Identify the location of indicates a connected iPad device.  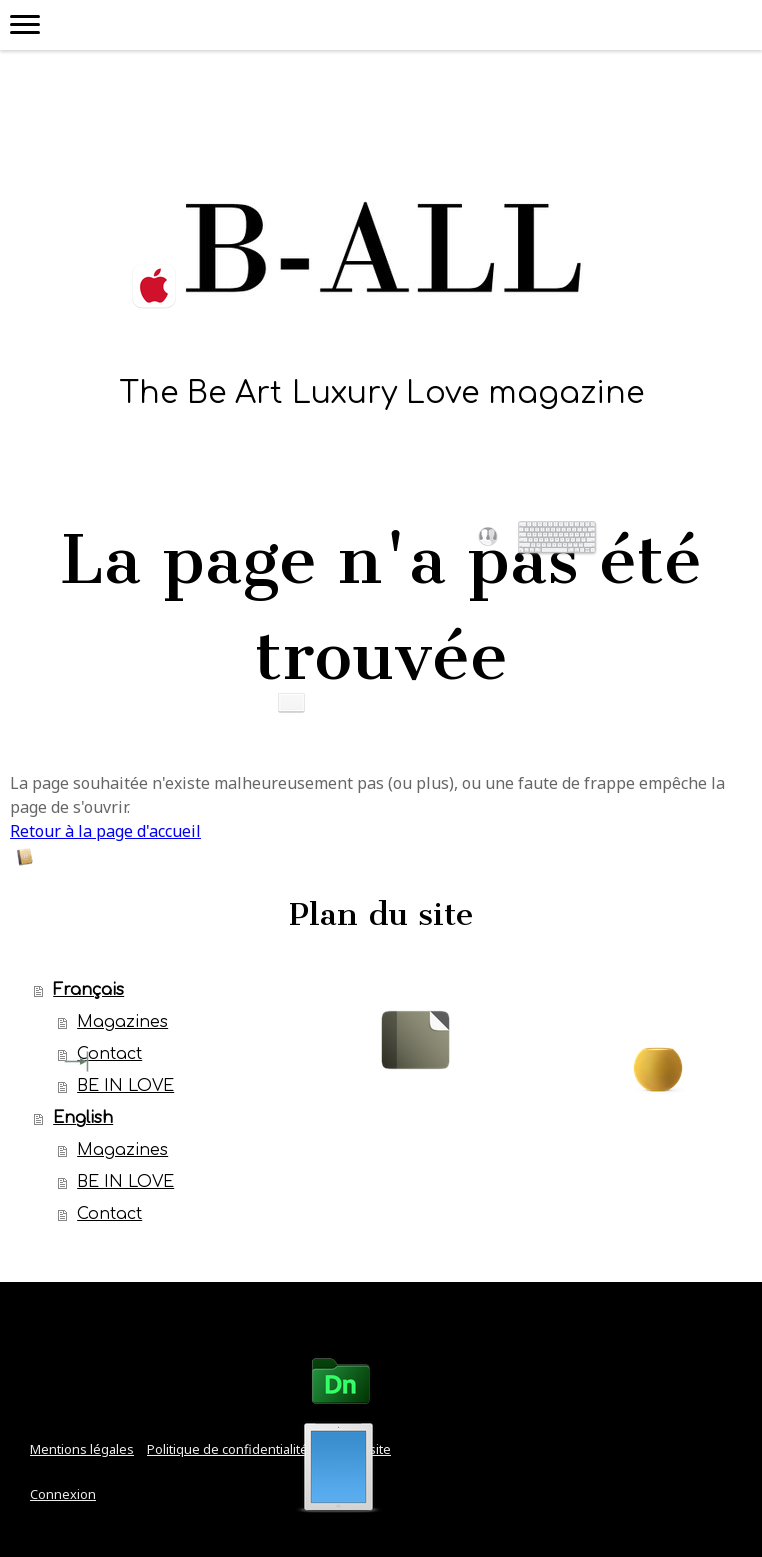
(338, 1466).